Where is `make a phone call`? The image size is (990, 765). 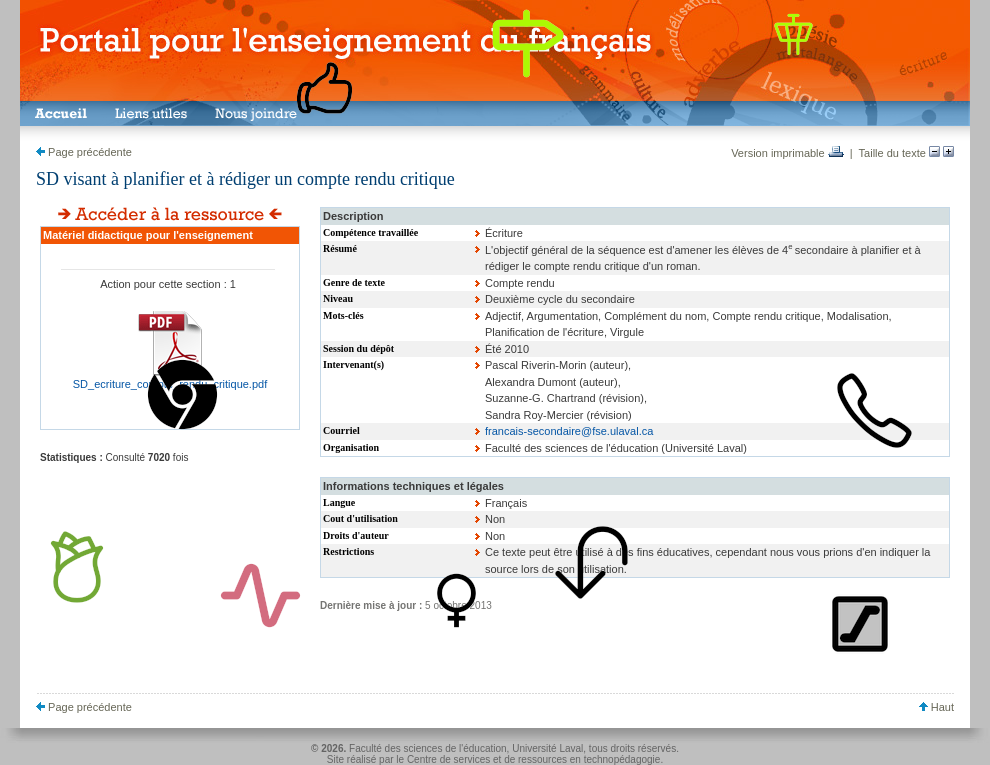 make a phone call is located at coordinates (874, 410).